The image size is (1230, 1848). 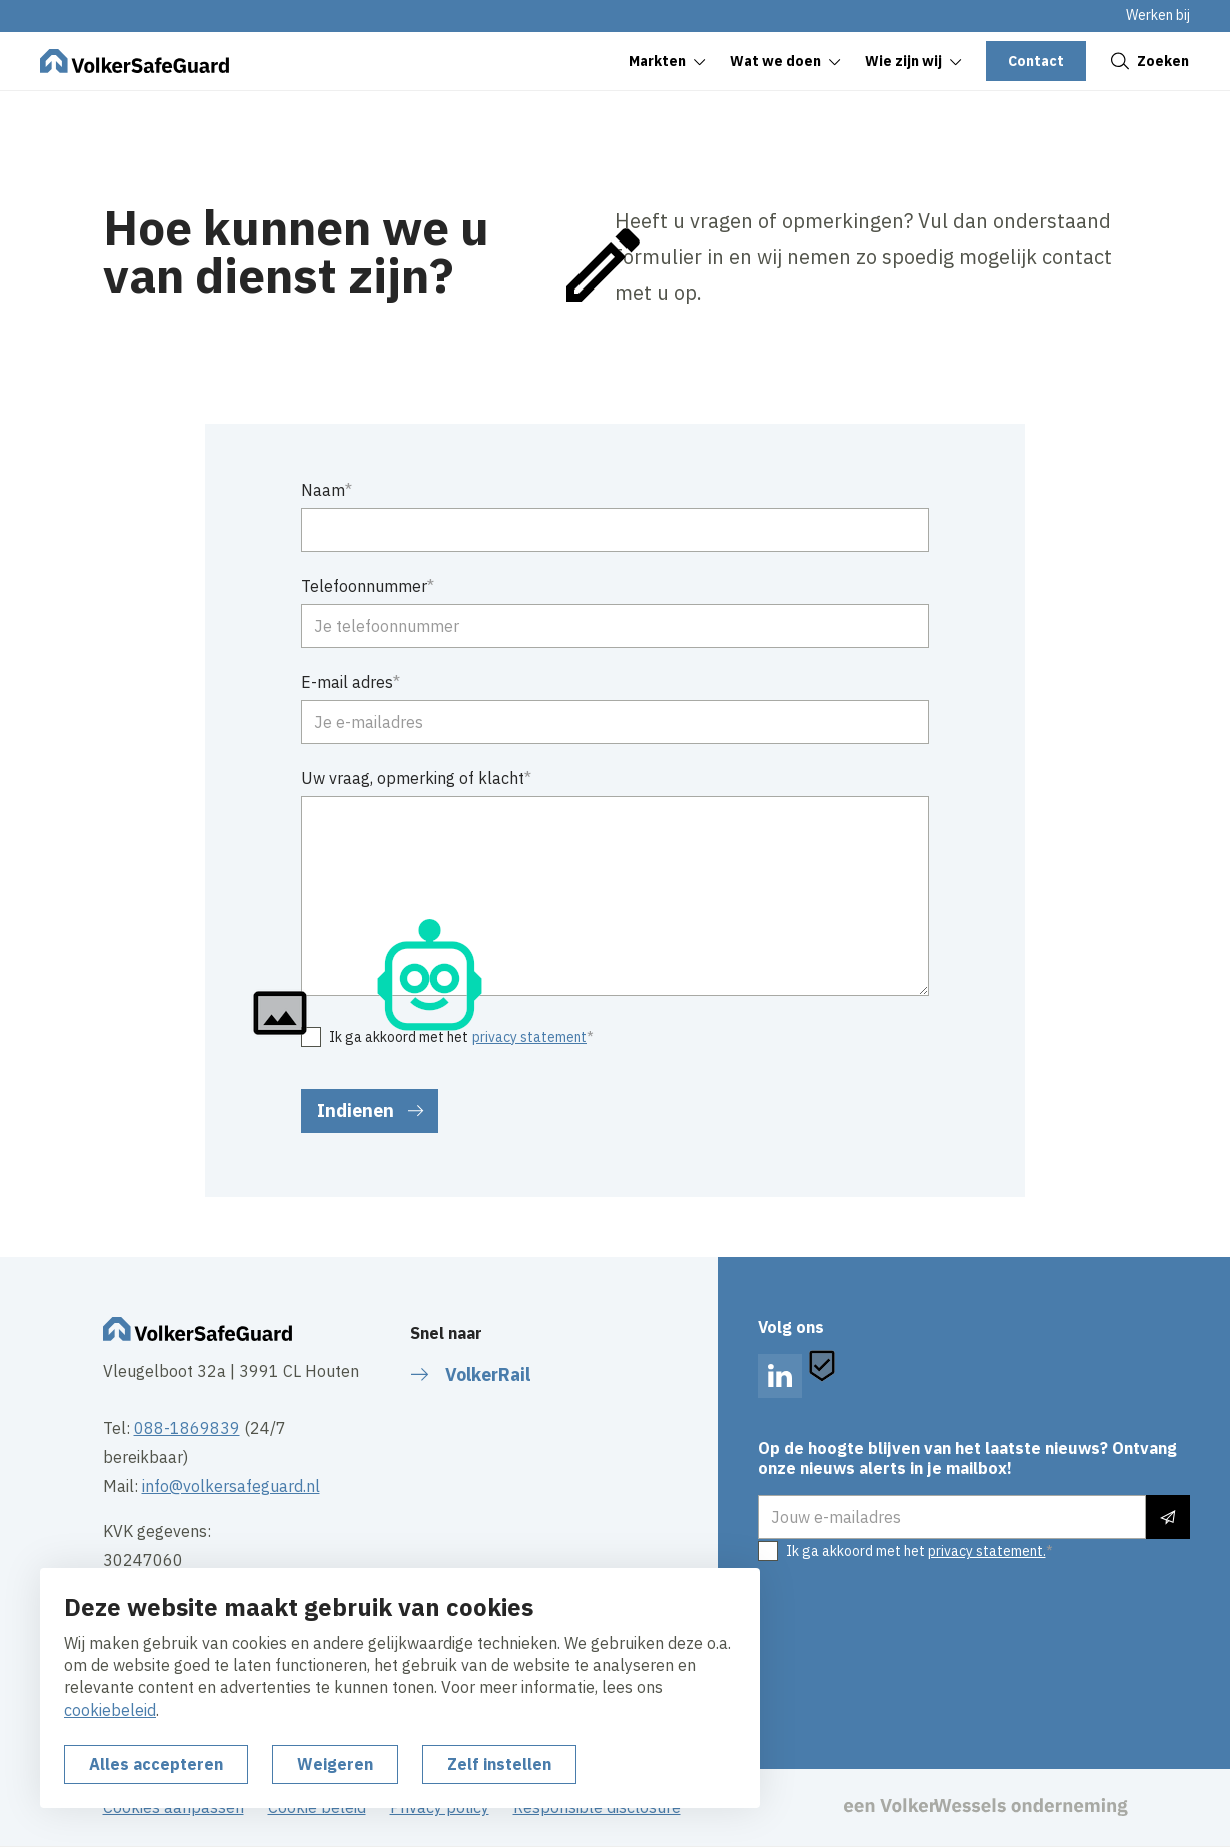 What do you see at coordinates (822, 1366) in the screenshot?
I see `indicates a verified or visited location` at bounding box center [822, 1366].